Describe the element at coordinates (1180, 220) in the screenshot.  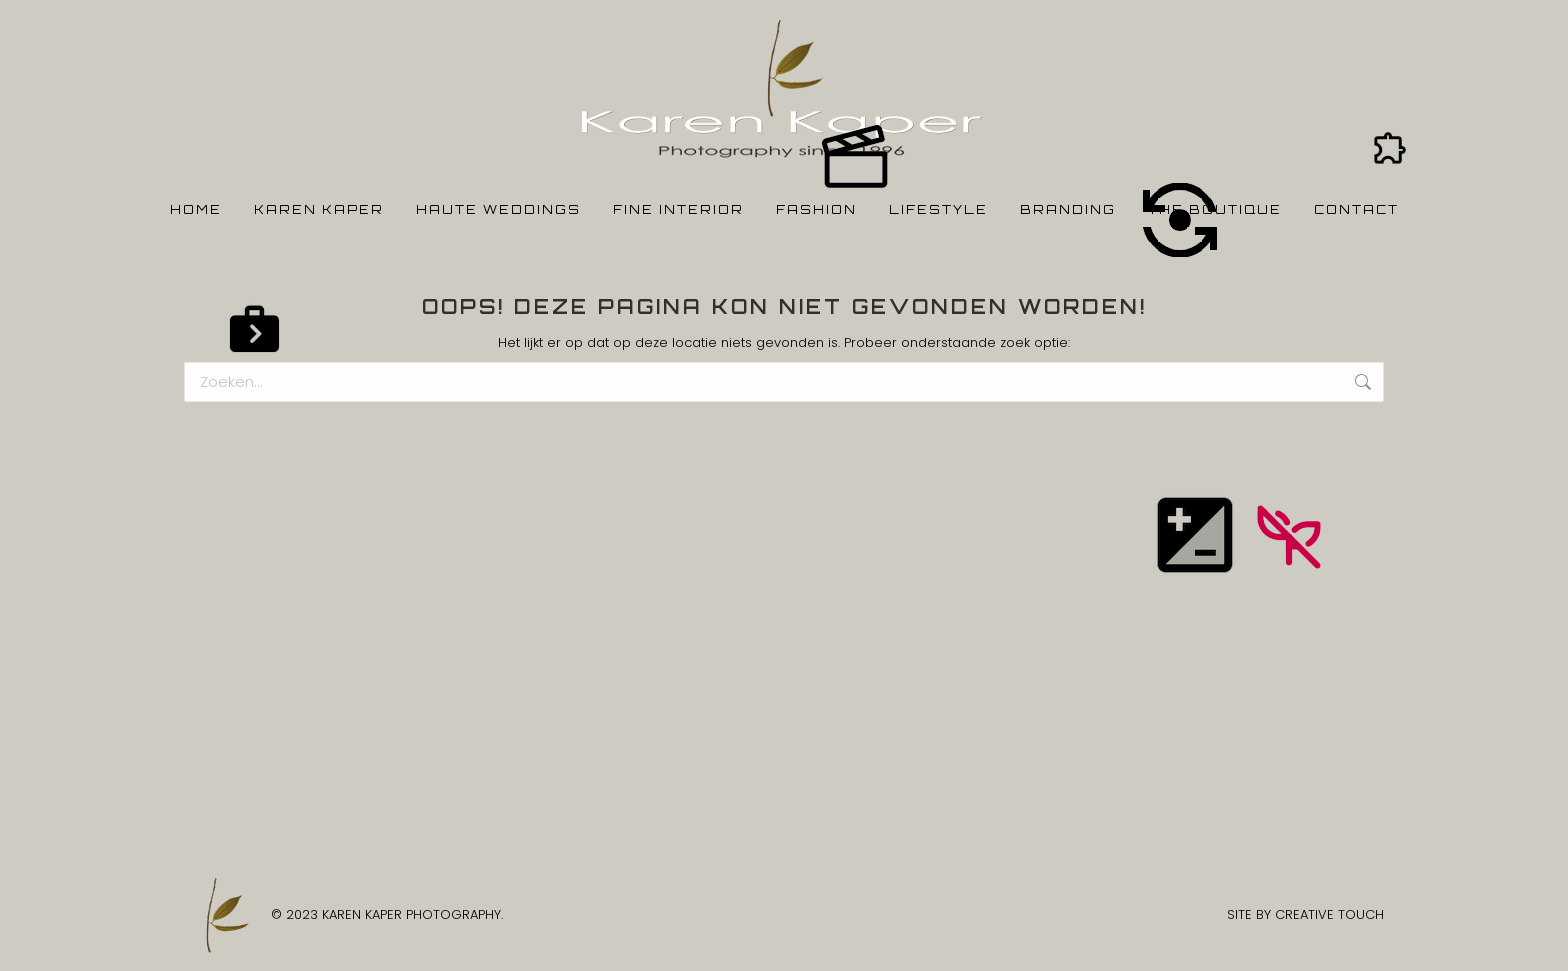
I see `switch between front and rear camera` at that location.